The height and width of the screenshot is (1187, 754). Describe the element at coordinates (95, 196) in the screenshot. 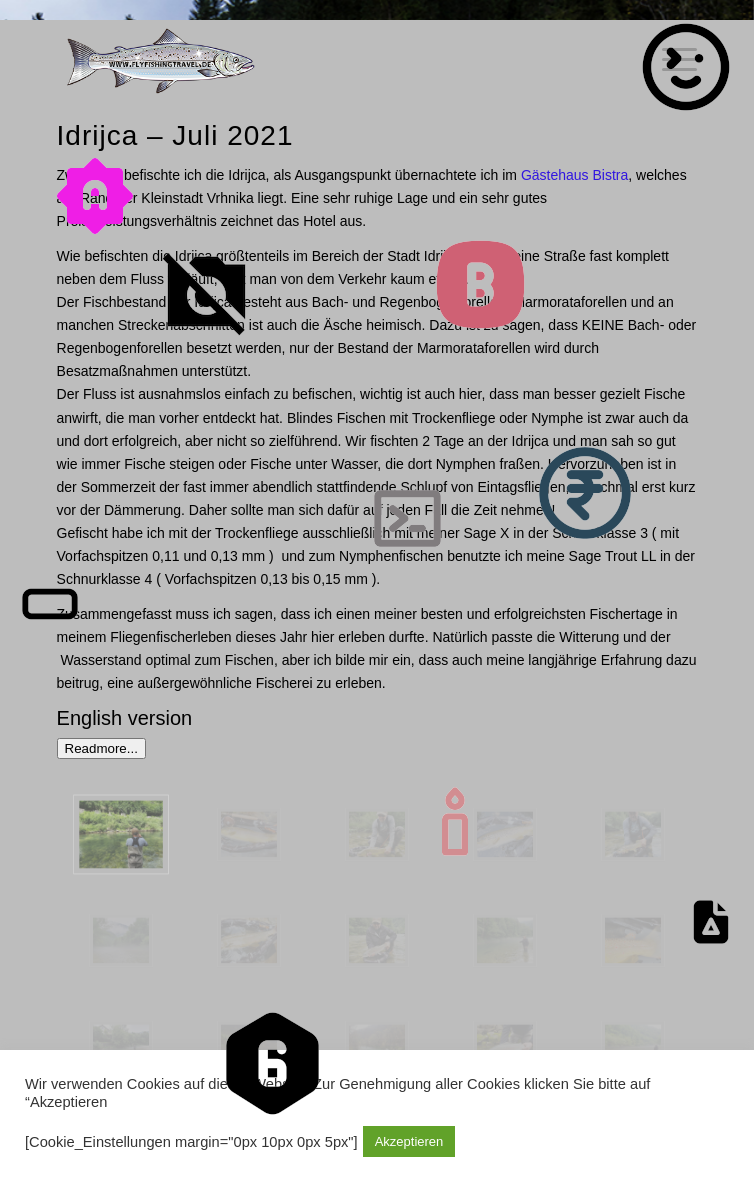

I see `enable automatic brightness adjustment` at that location.